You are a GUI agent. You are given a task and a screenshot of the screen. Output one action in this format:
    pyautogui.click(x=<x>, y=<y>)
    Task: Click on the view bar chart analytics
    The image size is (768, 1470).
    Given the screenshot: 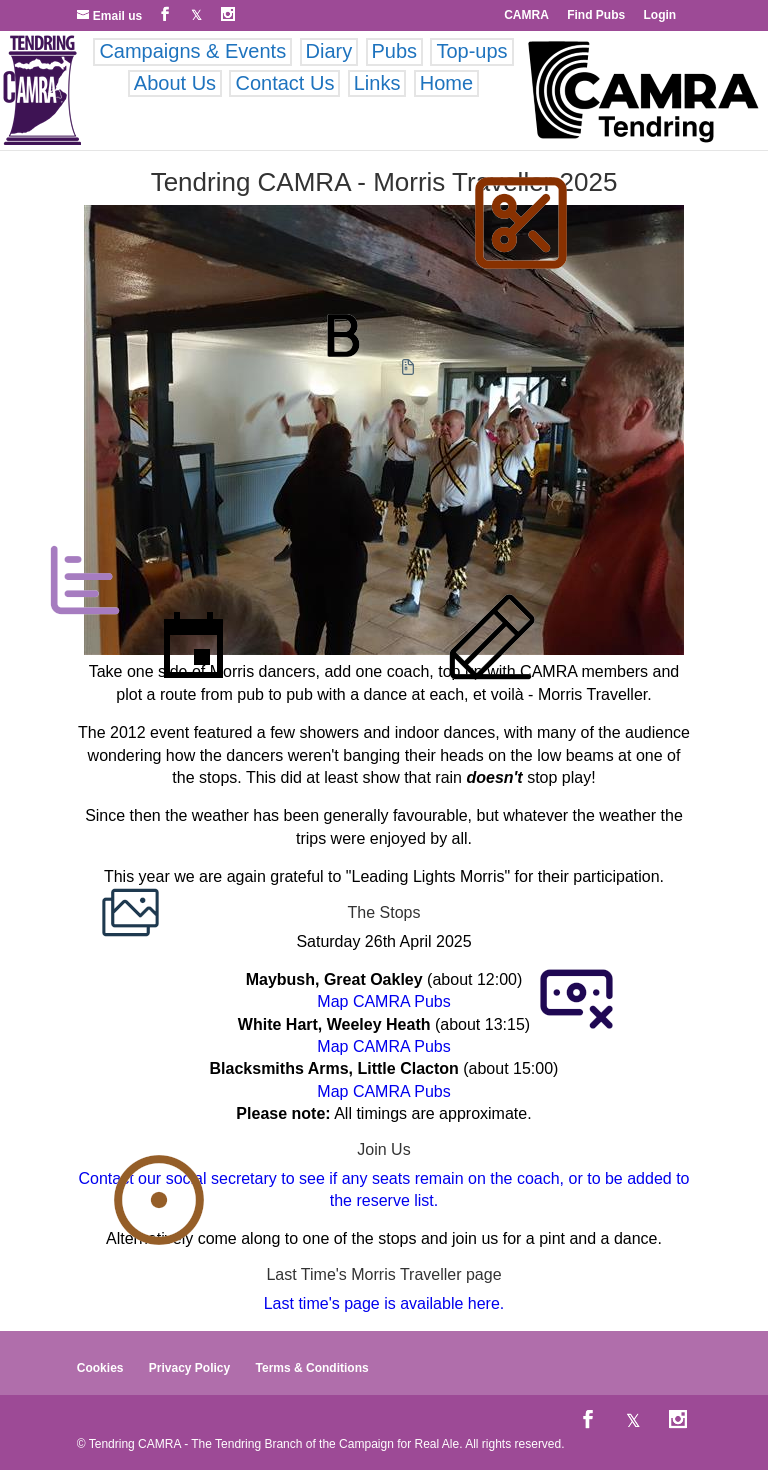 What is the action you would take?
    pyautogui.click(x=85, y=580)
    